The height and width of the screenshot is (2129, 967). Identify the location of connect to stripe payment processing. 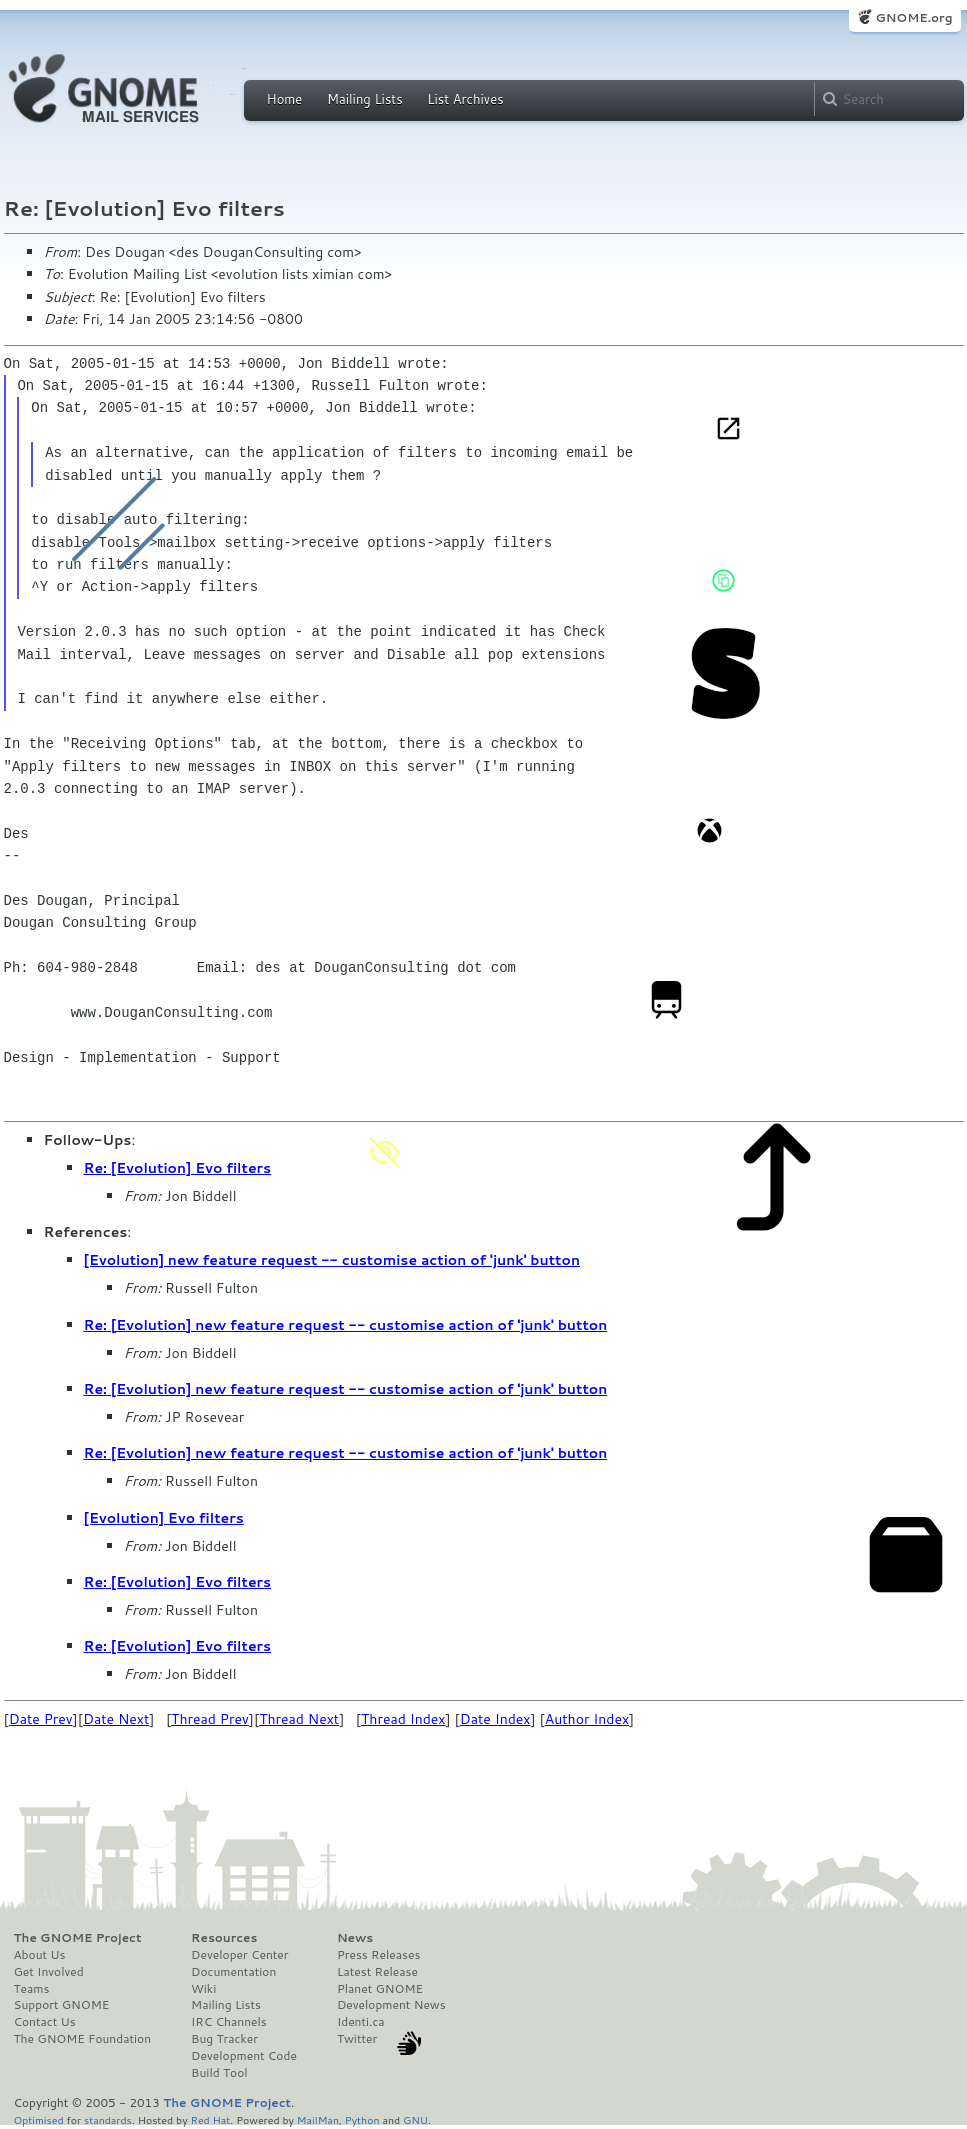
(723, 673).